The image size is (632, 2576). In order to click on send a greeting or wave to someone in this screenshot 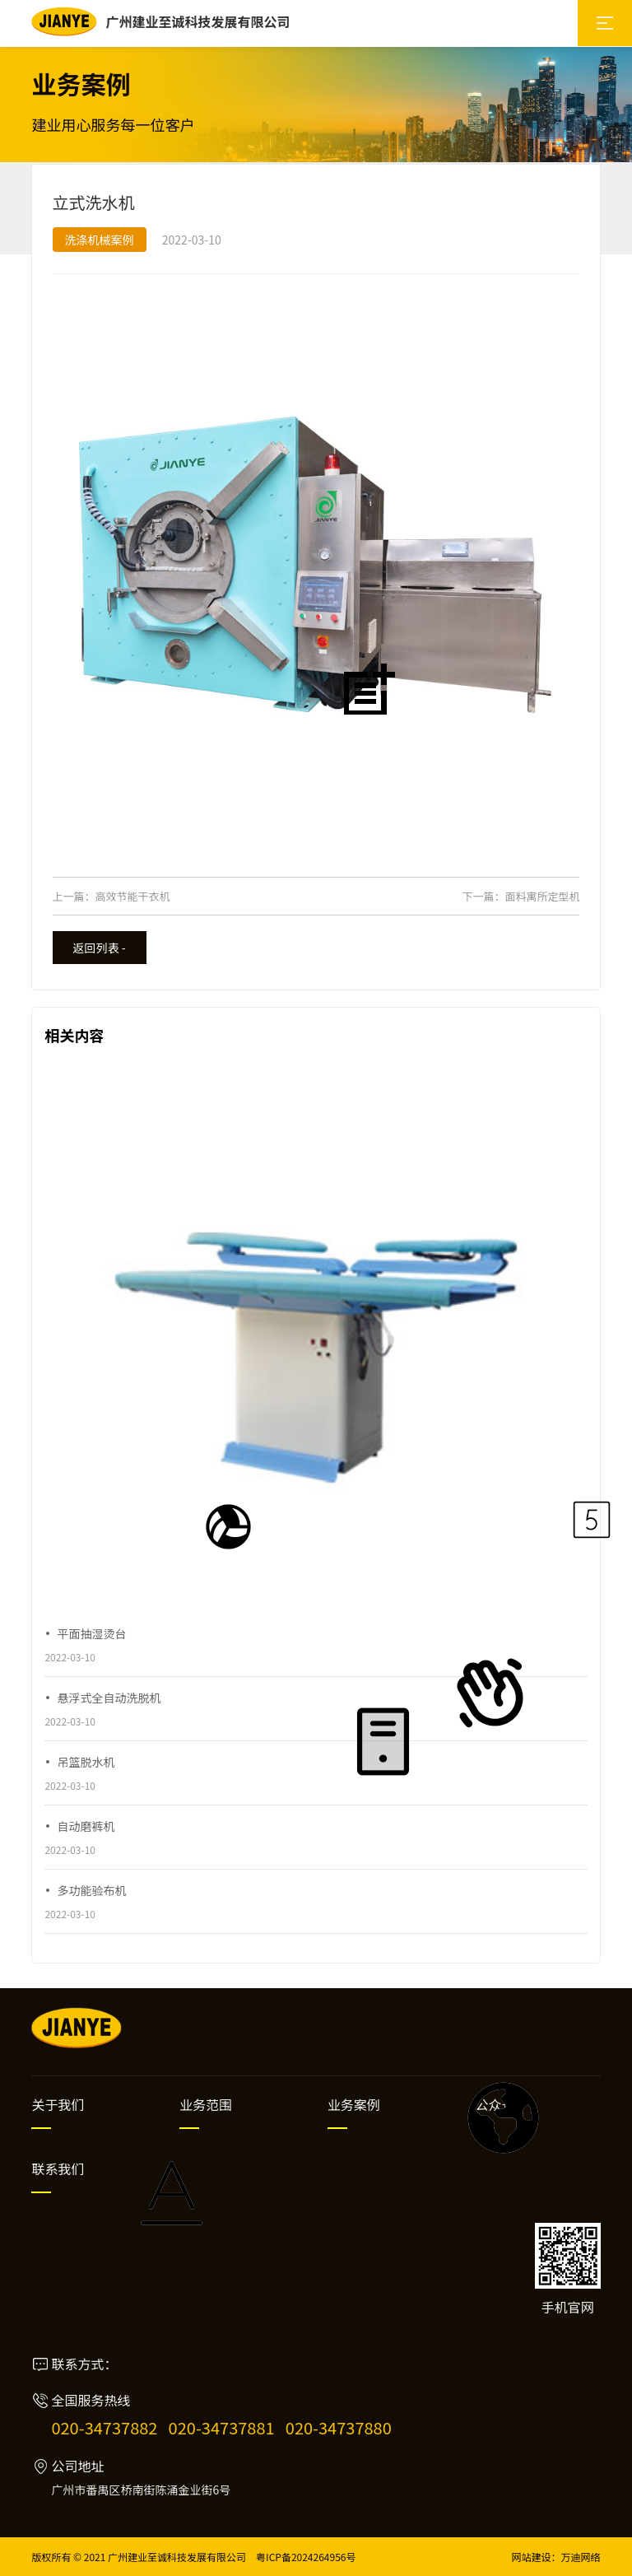, I will do `click(490, 1693)`.